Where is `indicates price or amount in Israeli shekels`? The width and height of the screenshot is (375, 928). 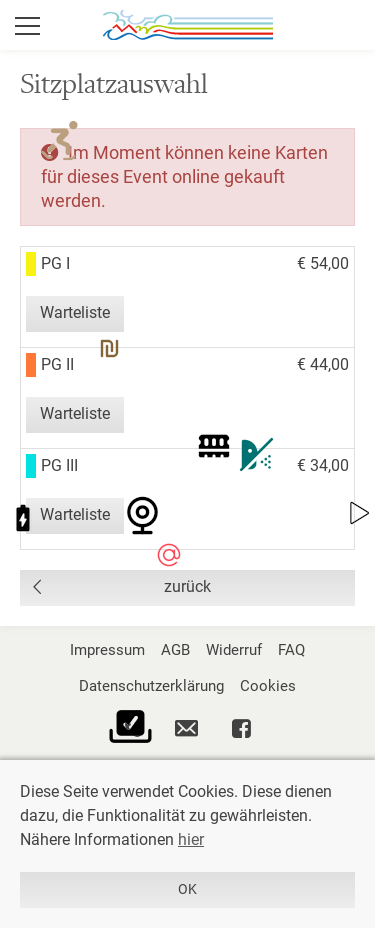 indicates price or amount in Israeli shekels is located at coordinates (109, 348).